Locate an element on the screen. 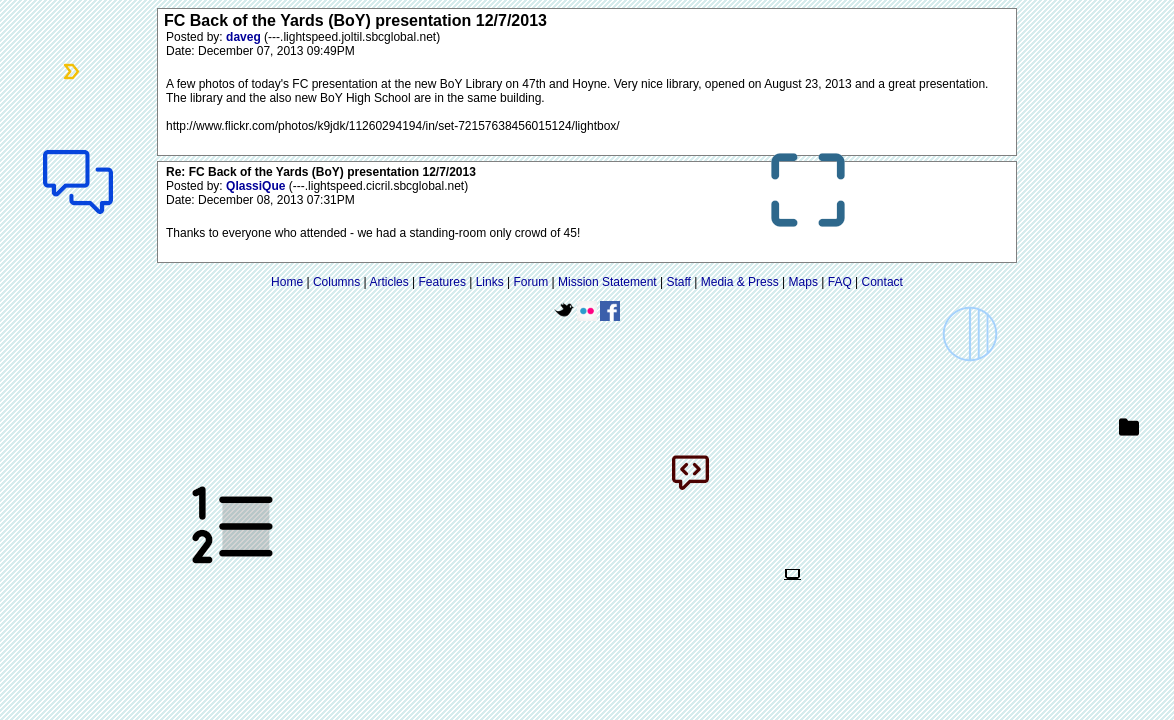  create a numbered list is located at coordinates (232, 526).